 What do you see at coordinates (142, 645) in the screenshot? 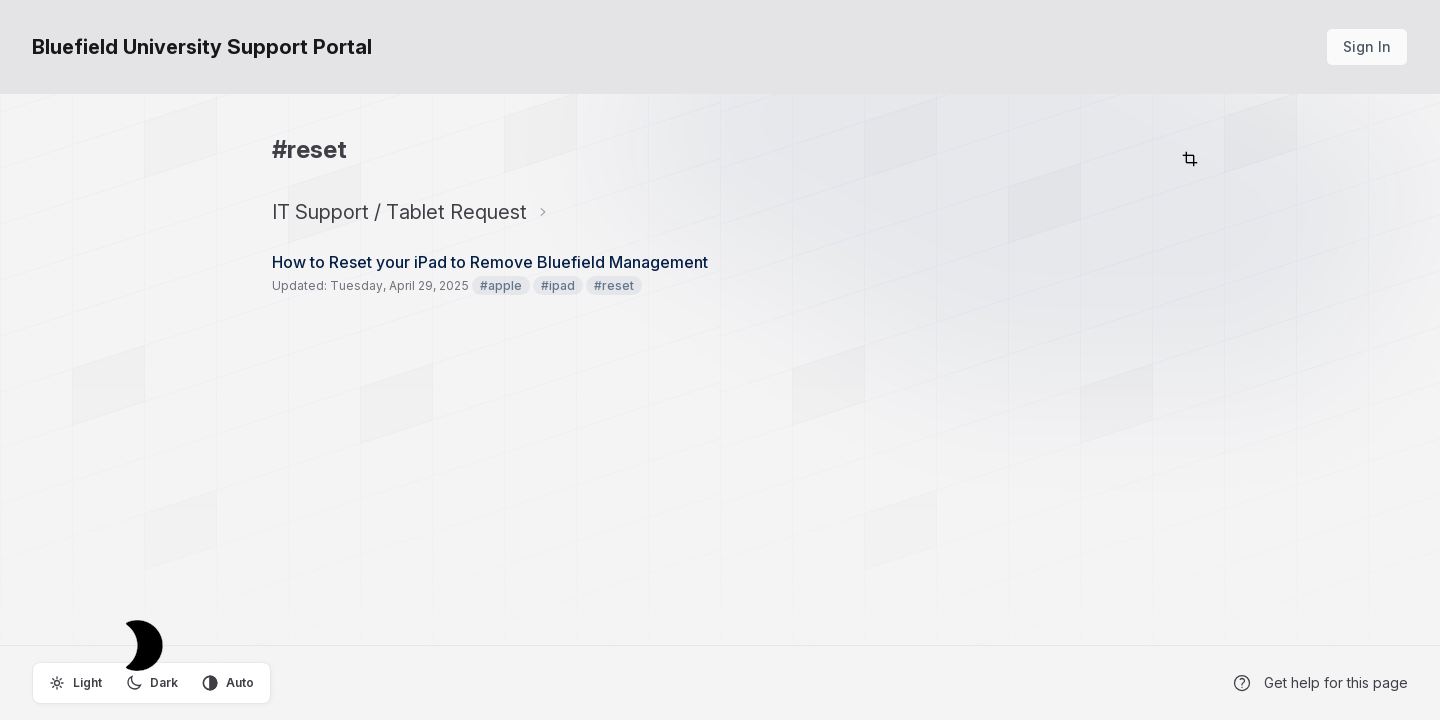
I see `toggle dark mode or night theme` at bounding box center [142, 645].